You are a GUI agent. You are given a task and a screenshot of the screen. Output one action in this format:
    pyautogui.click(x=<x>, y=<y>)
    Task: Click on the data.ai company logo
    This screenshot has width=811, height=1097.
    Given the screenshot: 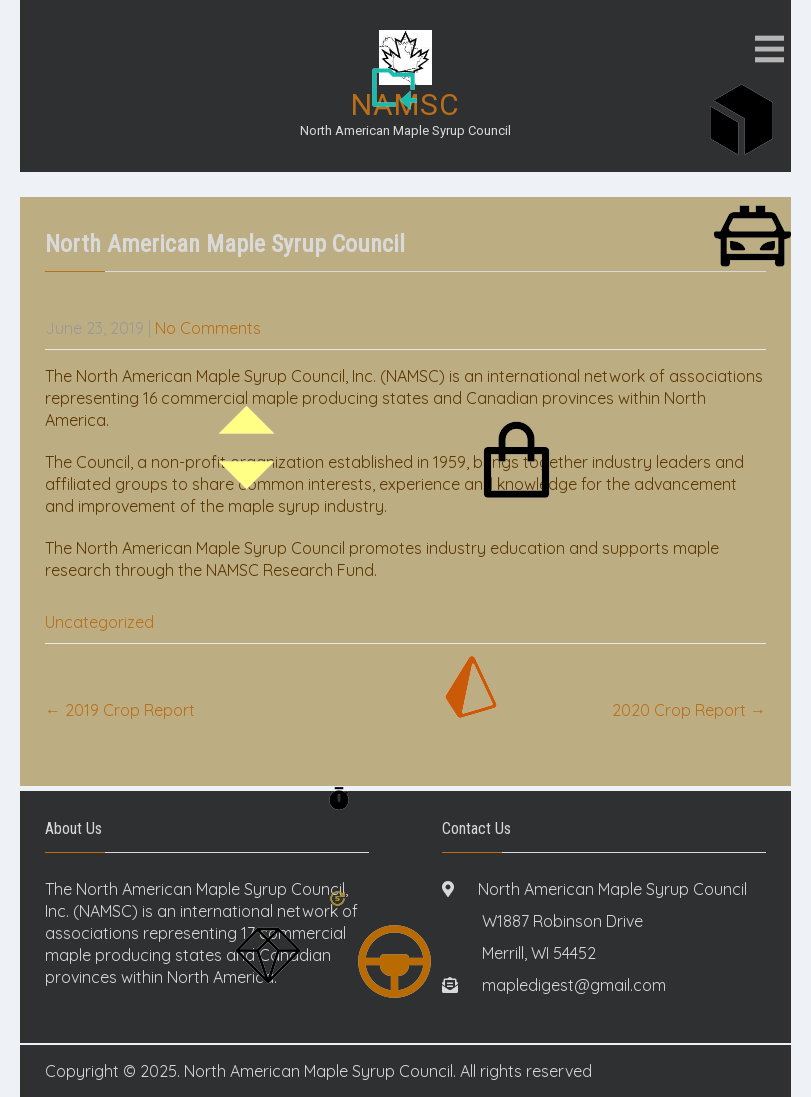 What is the action you would take?
    pyautogui.click(x=268, y=956)
    